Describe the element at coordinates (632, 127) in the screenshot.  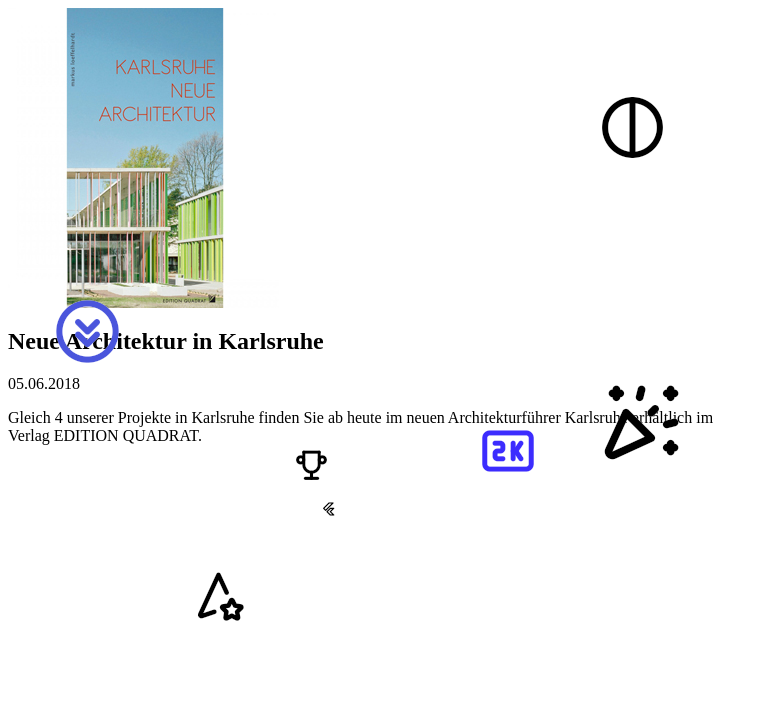
I see `toggle between light and dark mode` at that location.